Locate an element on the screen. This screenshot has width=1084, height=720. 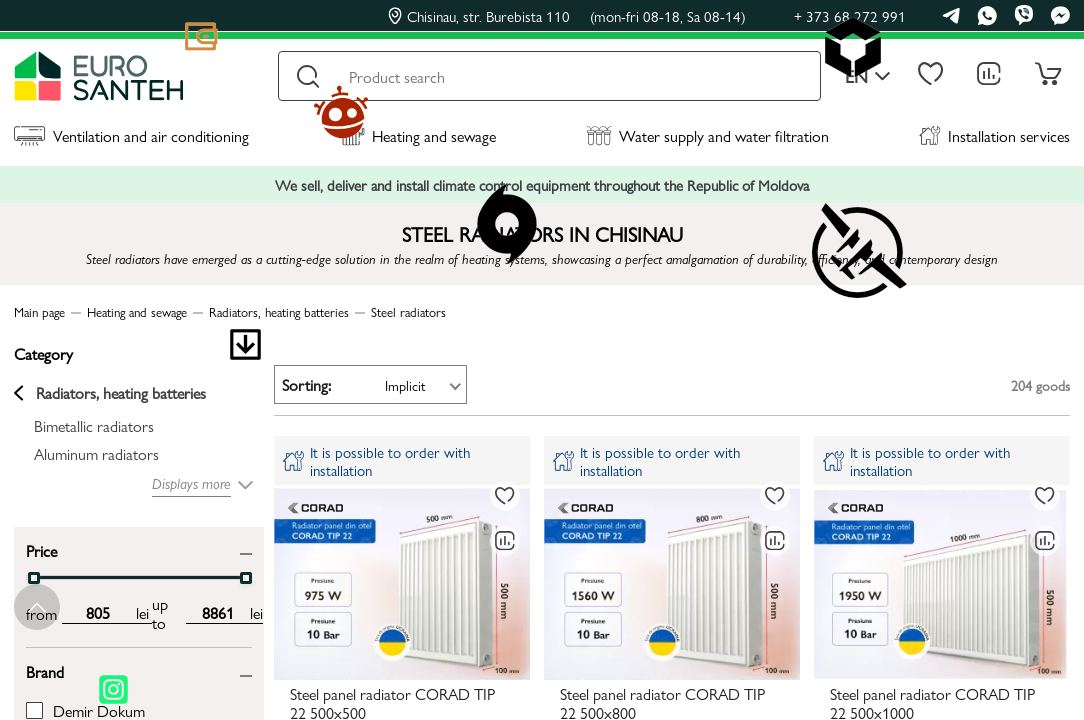
download file or content is located at coordinates (245, 344).